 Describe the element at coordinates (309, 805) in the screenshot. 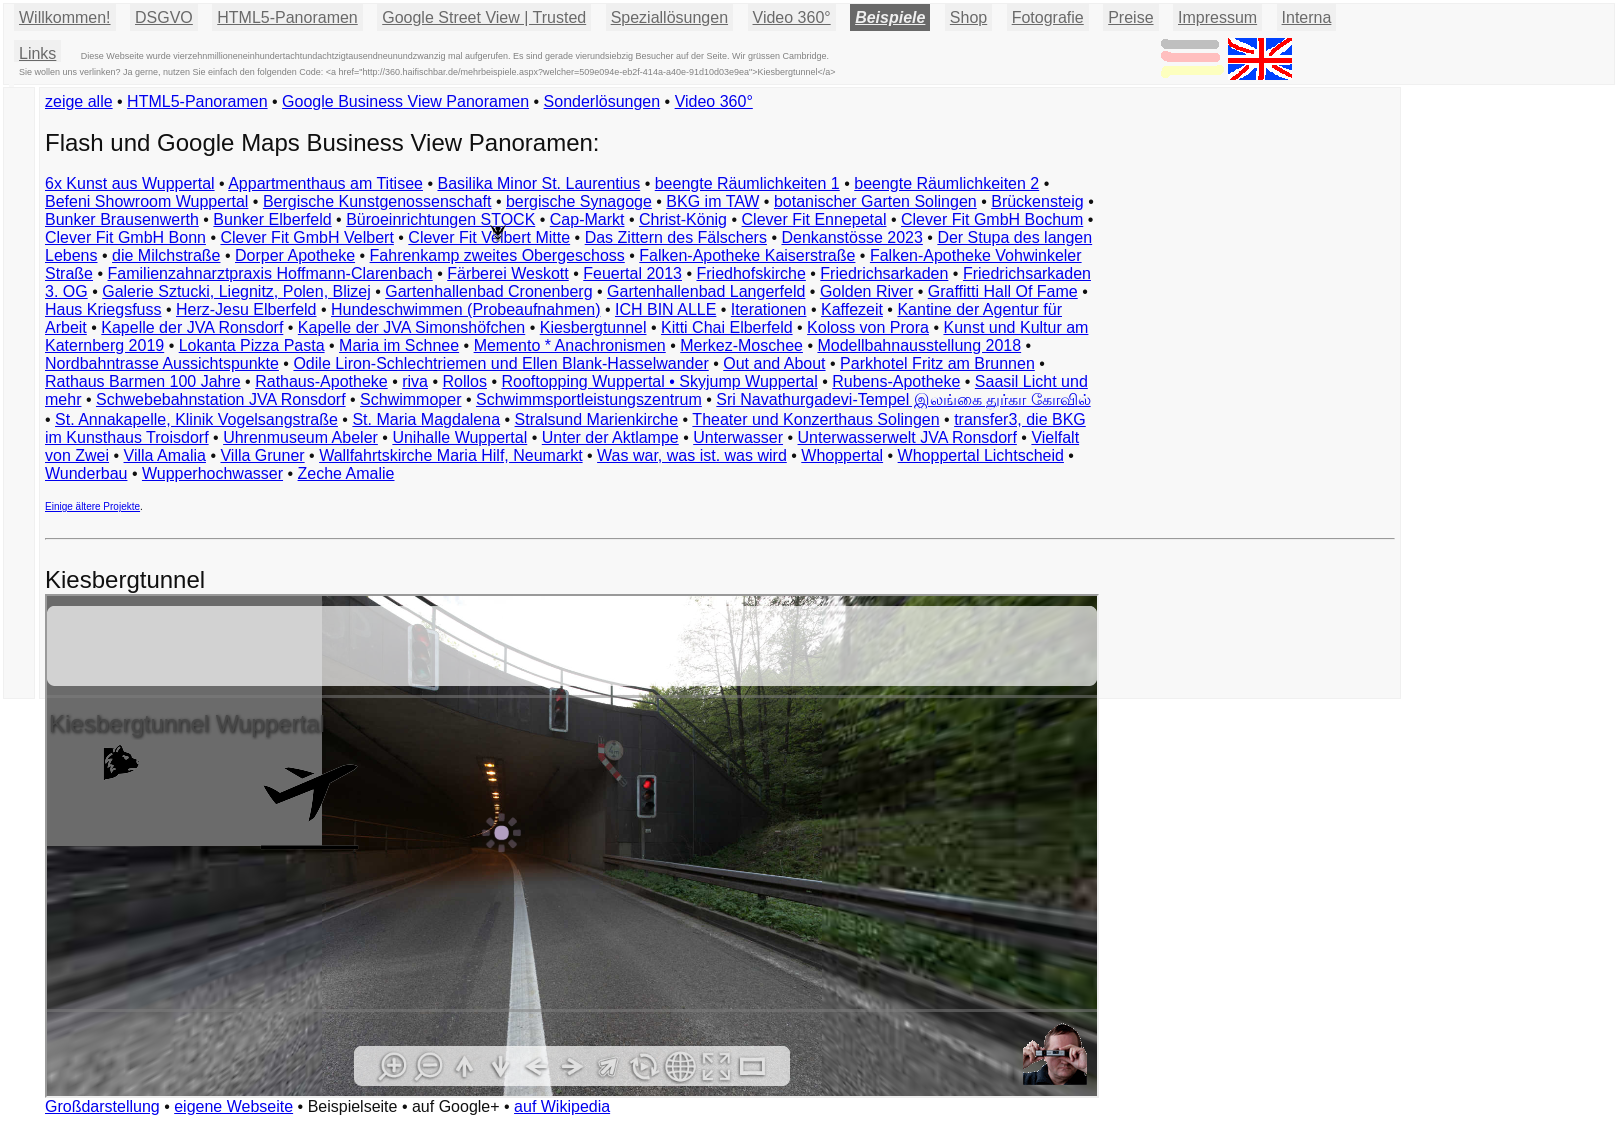

I see `view departing flights` at that location.